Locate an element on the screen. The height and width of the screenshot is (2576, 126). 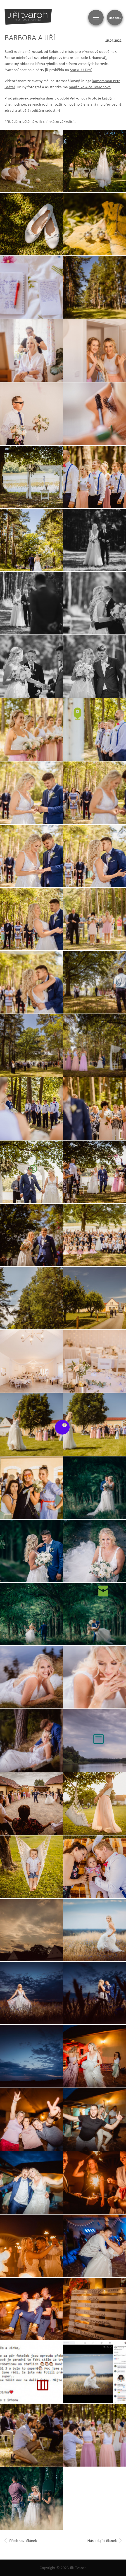
indicates content is loading is located at coordinates (76, 794).